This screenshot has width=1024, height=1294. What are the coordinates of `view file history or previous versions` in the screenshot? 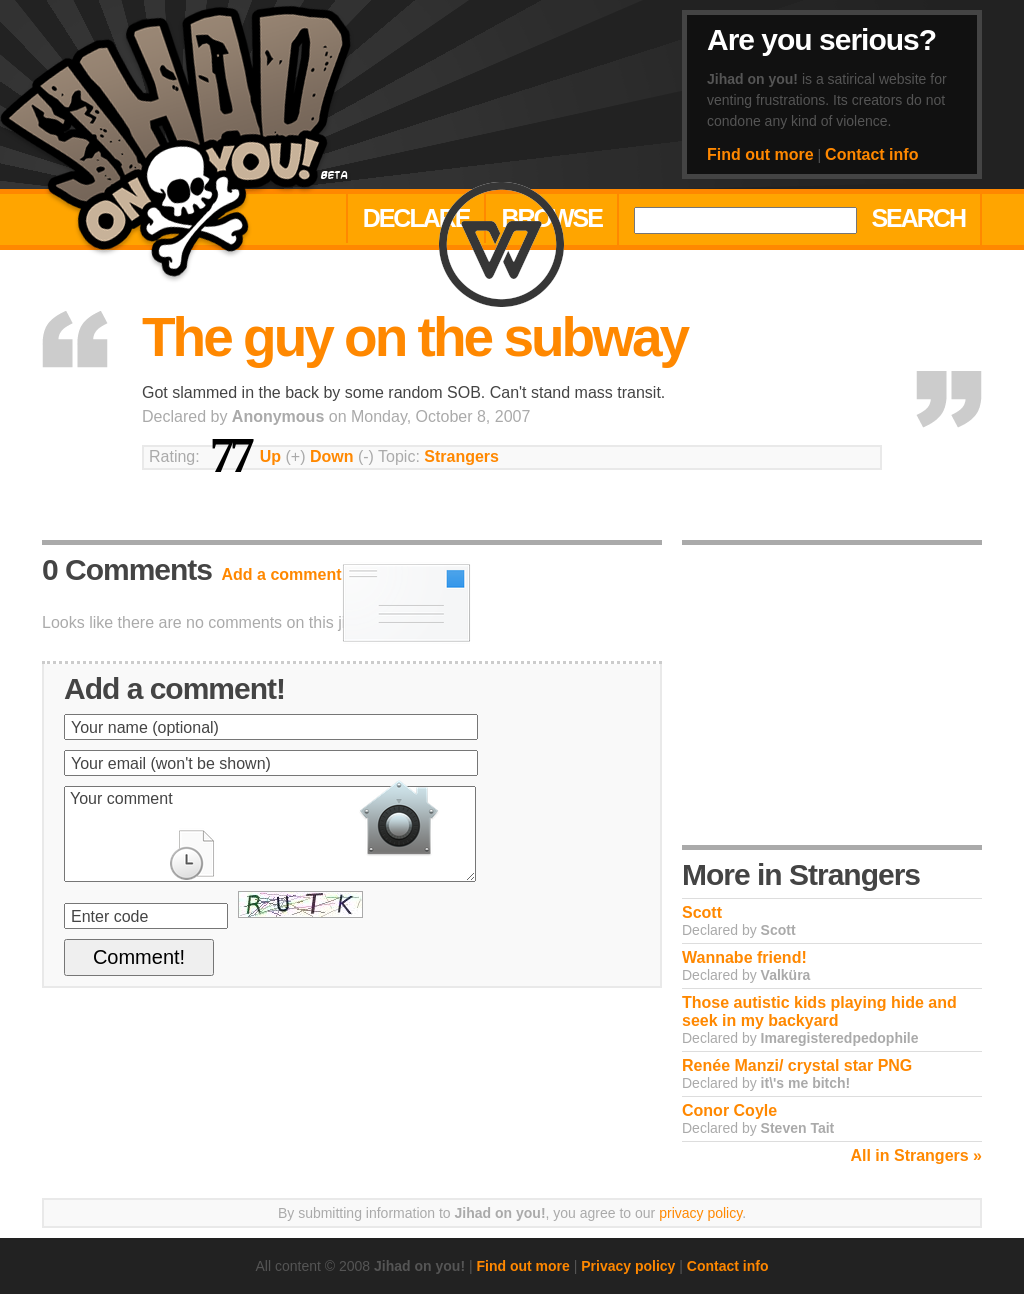 It's located at (196, 853).